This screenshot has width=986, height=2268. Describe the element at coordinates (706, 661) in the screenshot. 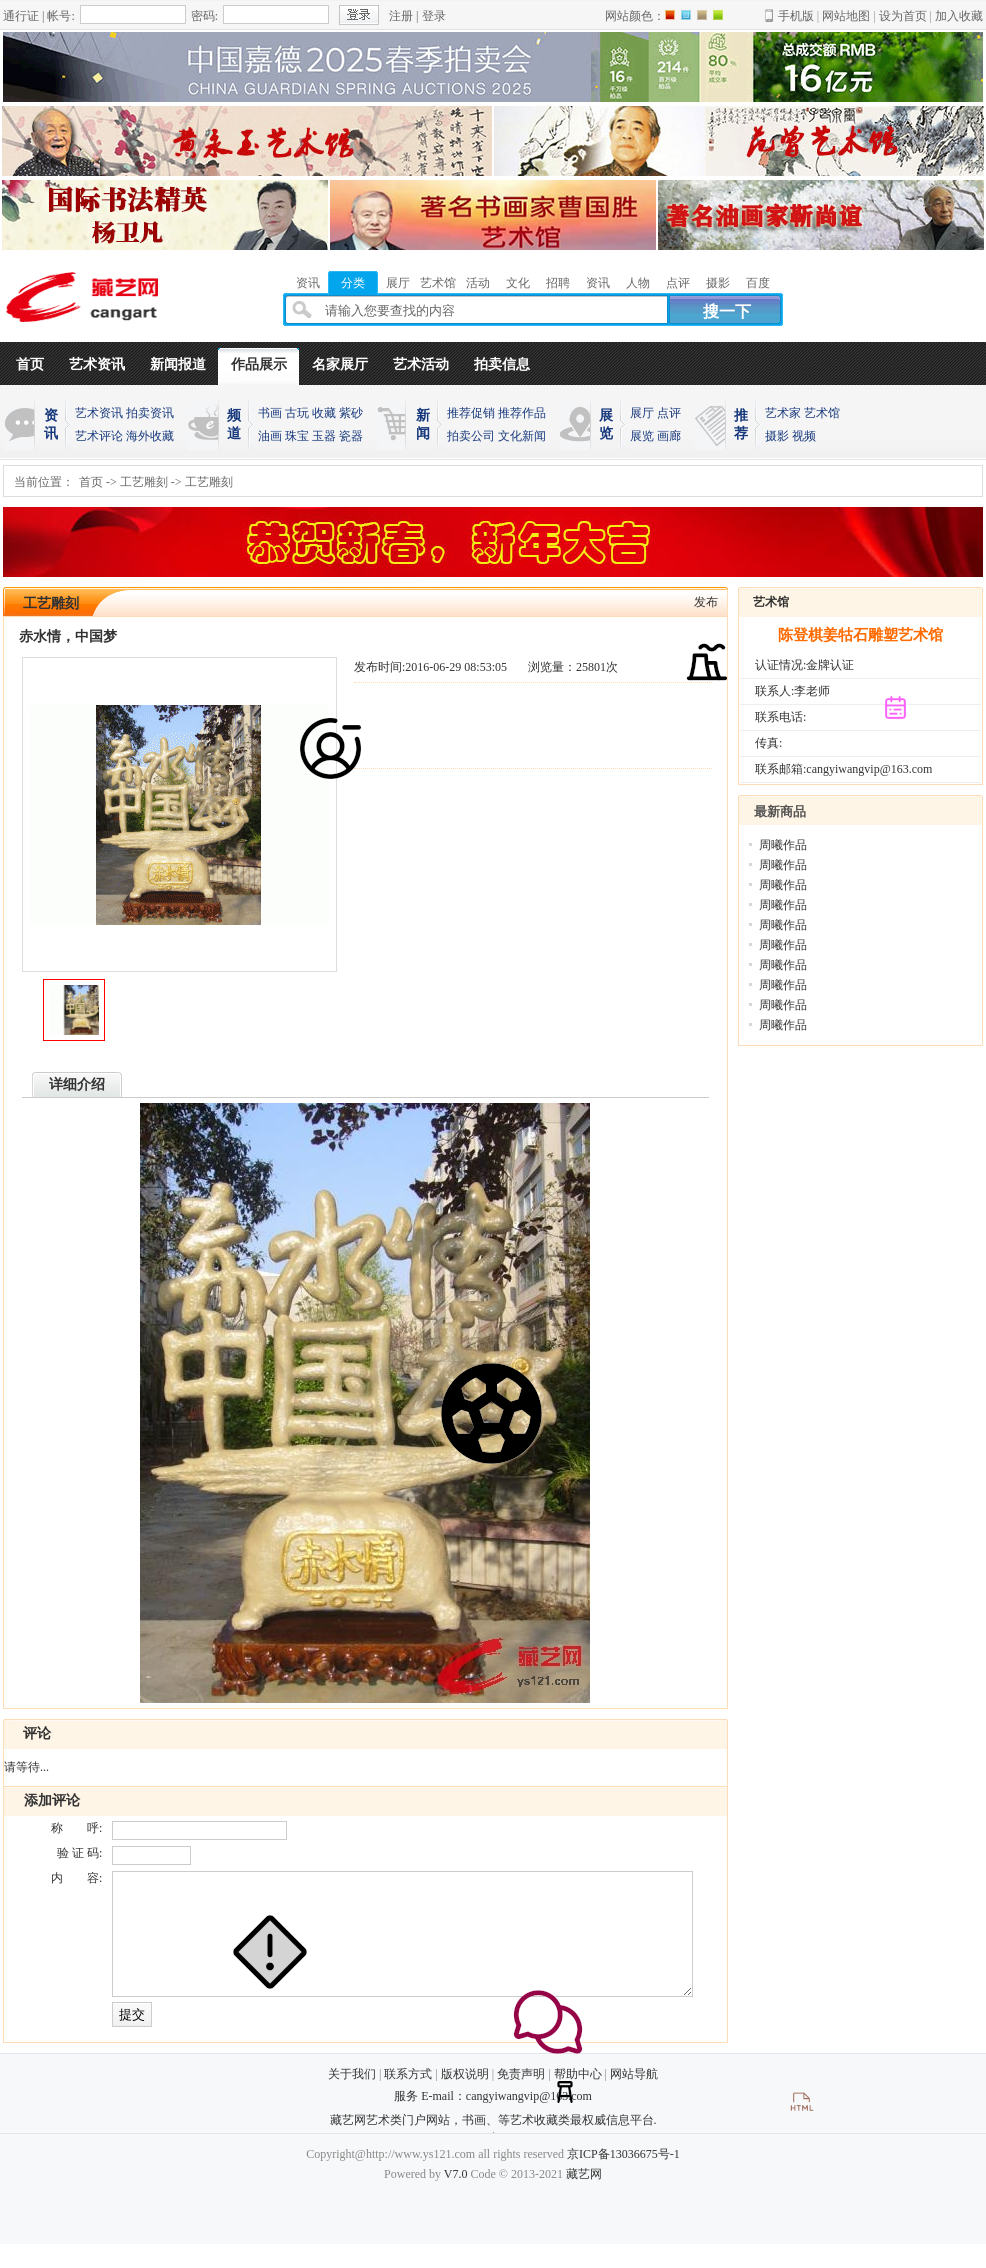

I see `view factory or manufacturing facilities` at that location.